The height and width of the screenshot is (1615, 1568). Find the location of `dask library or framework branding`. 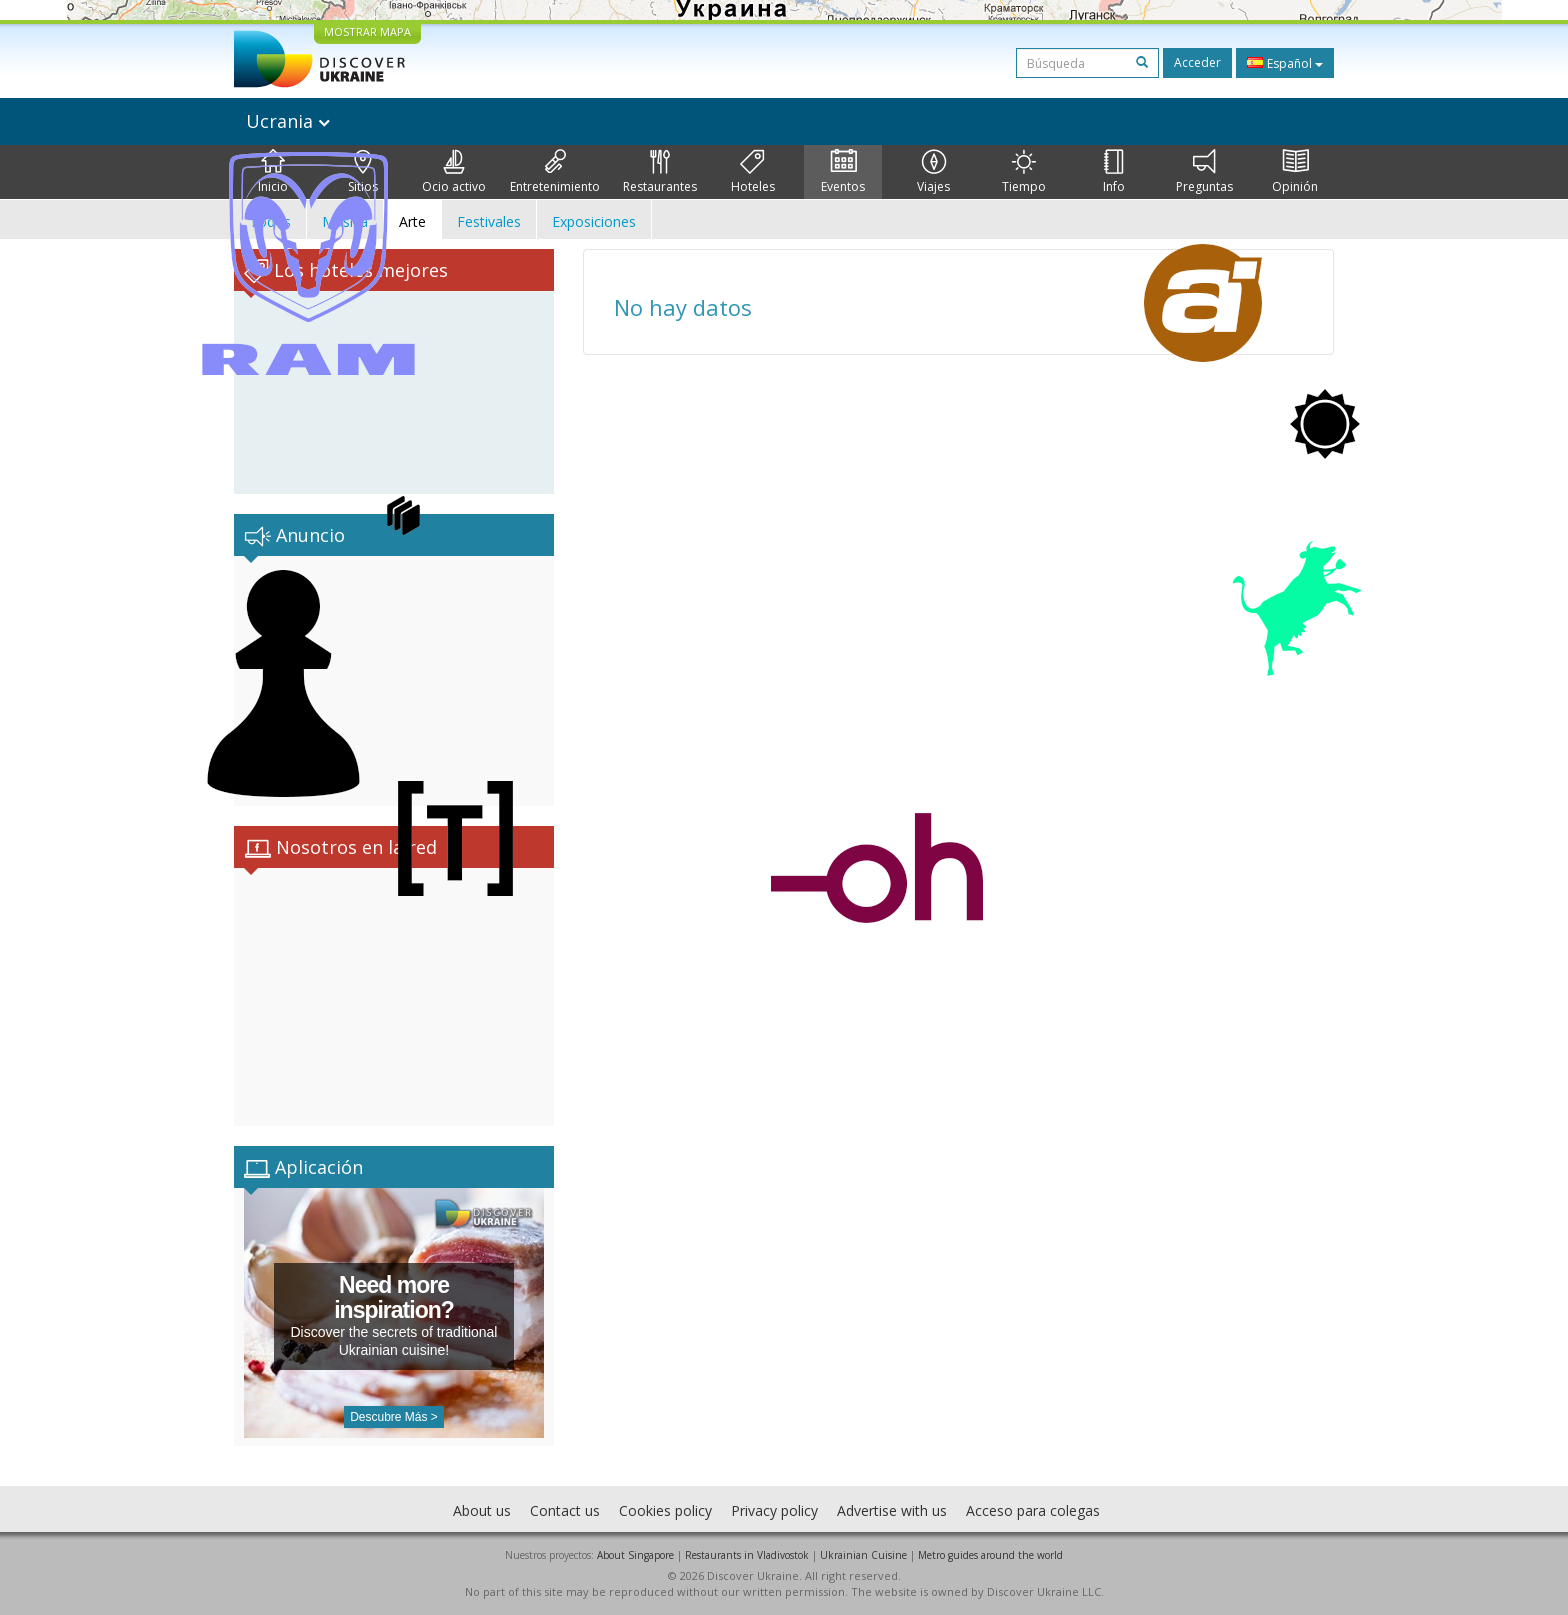

dask library or framework branding is located at coordinates (403, 515).